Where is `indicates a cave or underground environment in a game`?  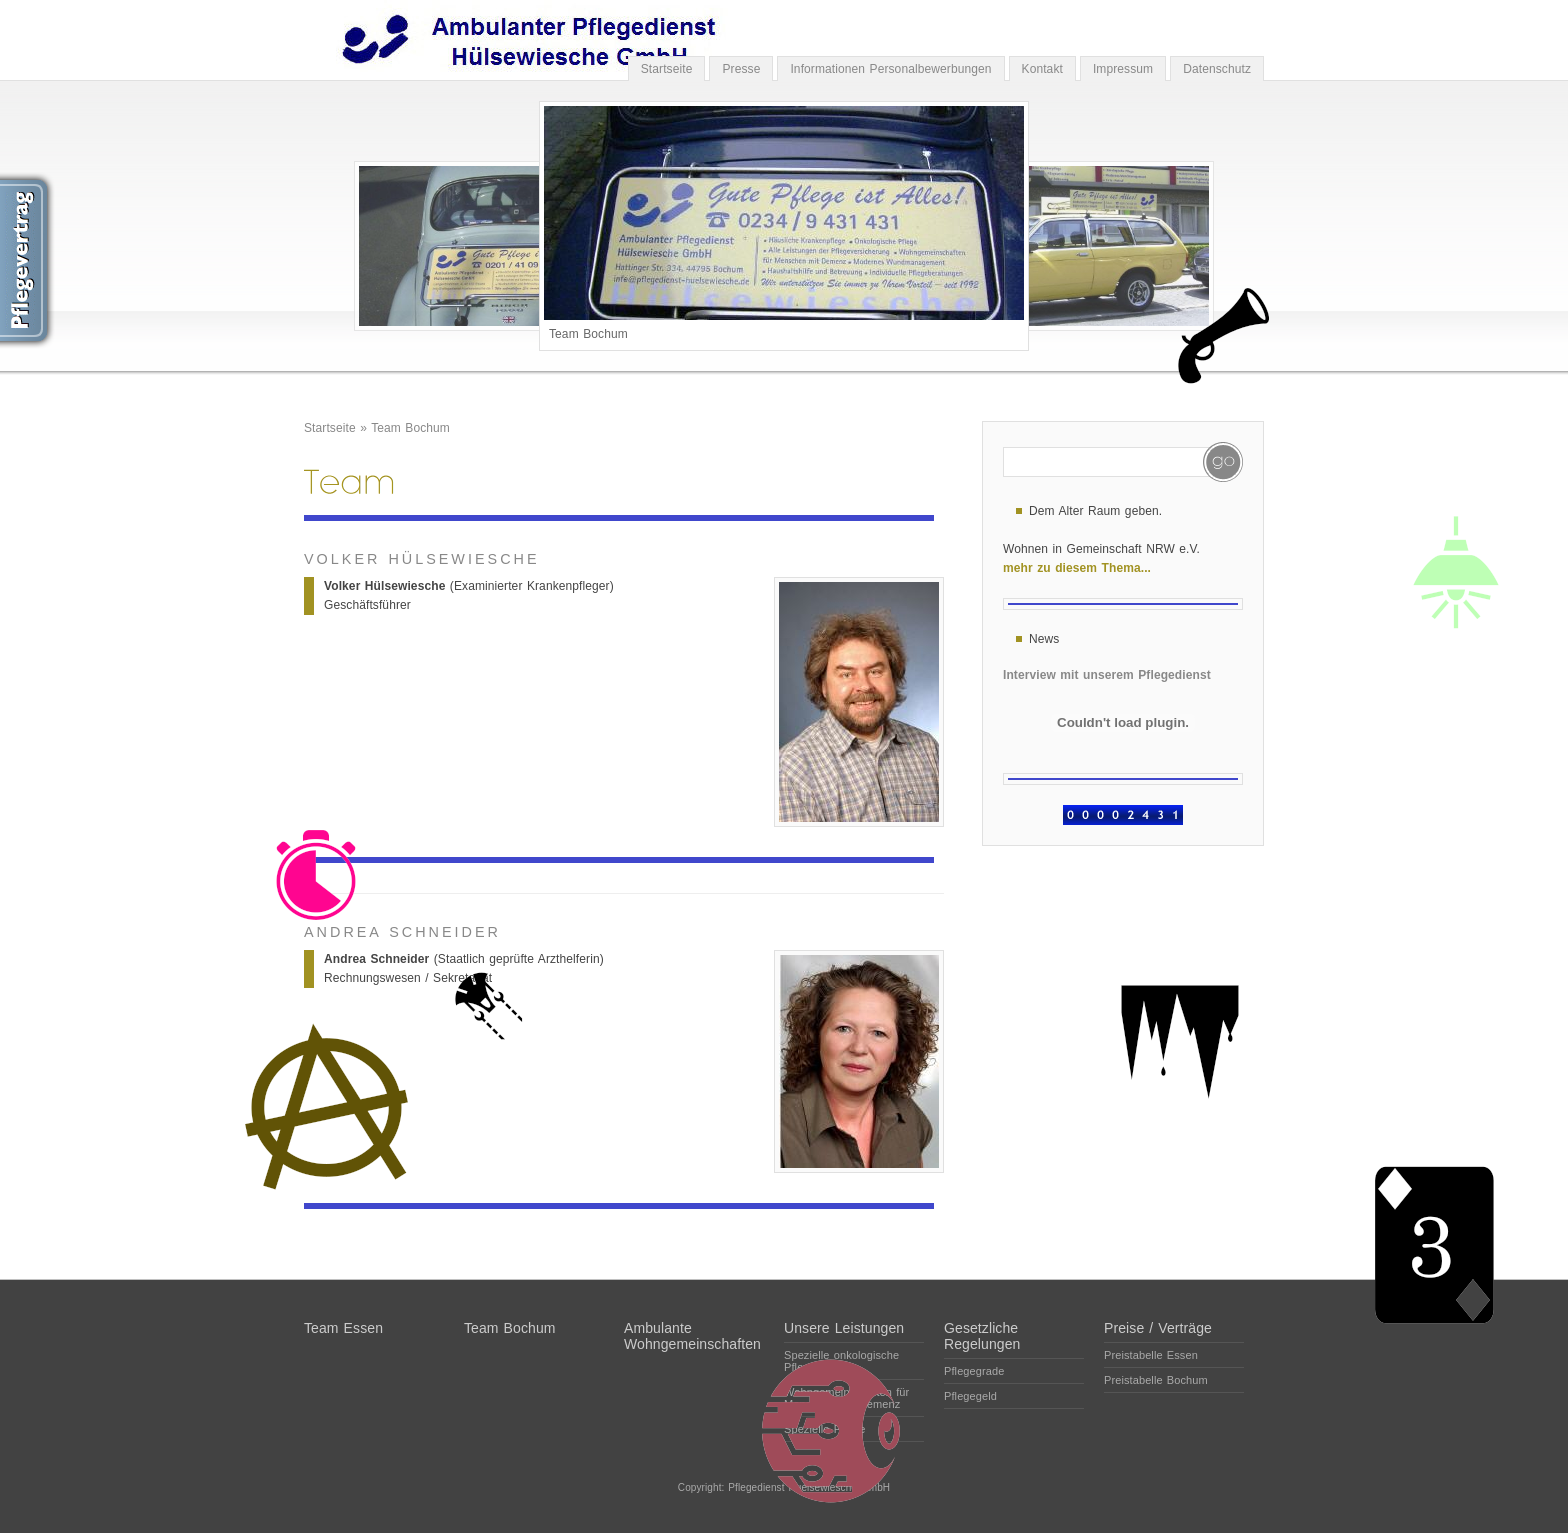
indicates a cave or underground environment in a game is located at coordinates (1180, 1044).